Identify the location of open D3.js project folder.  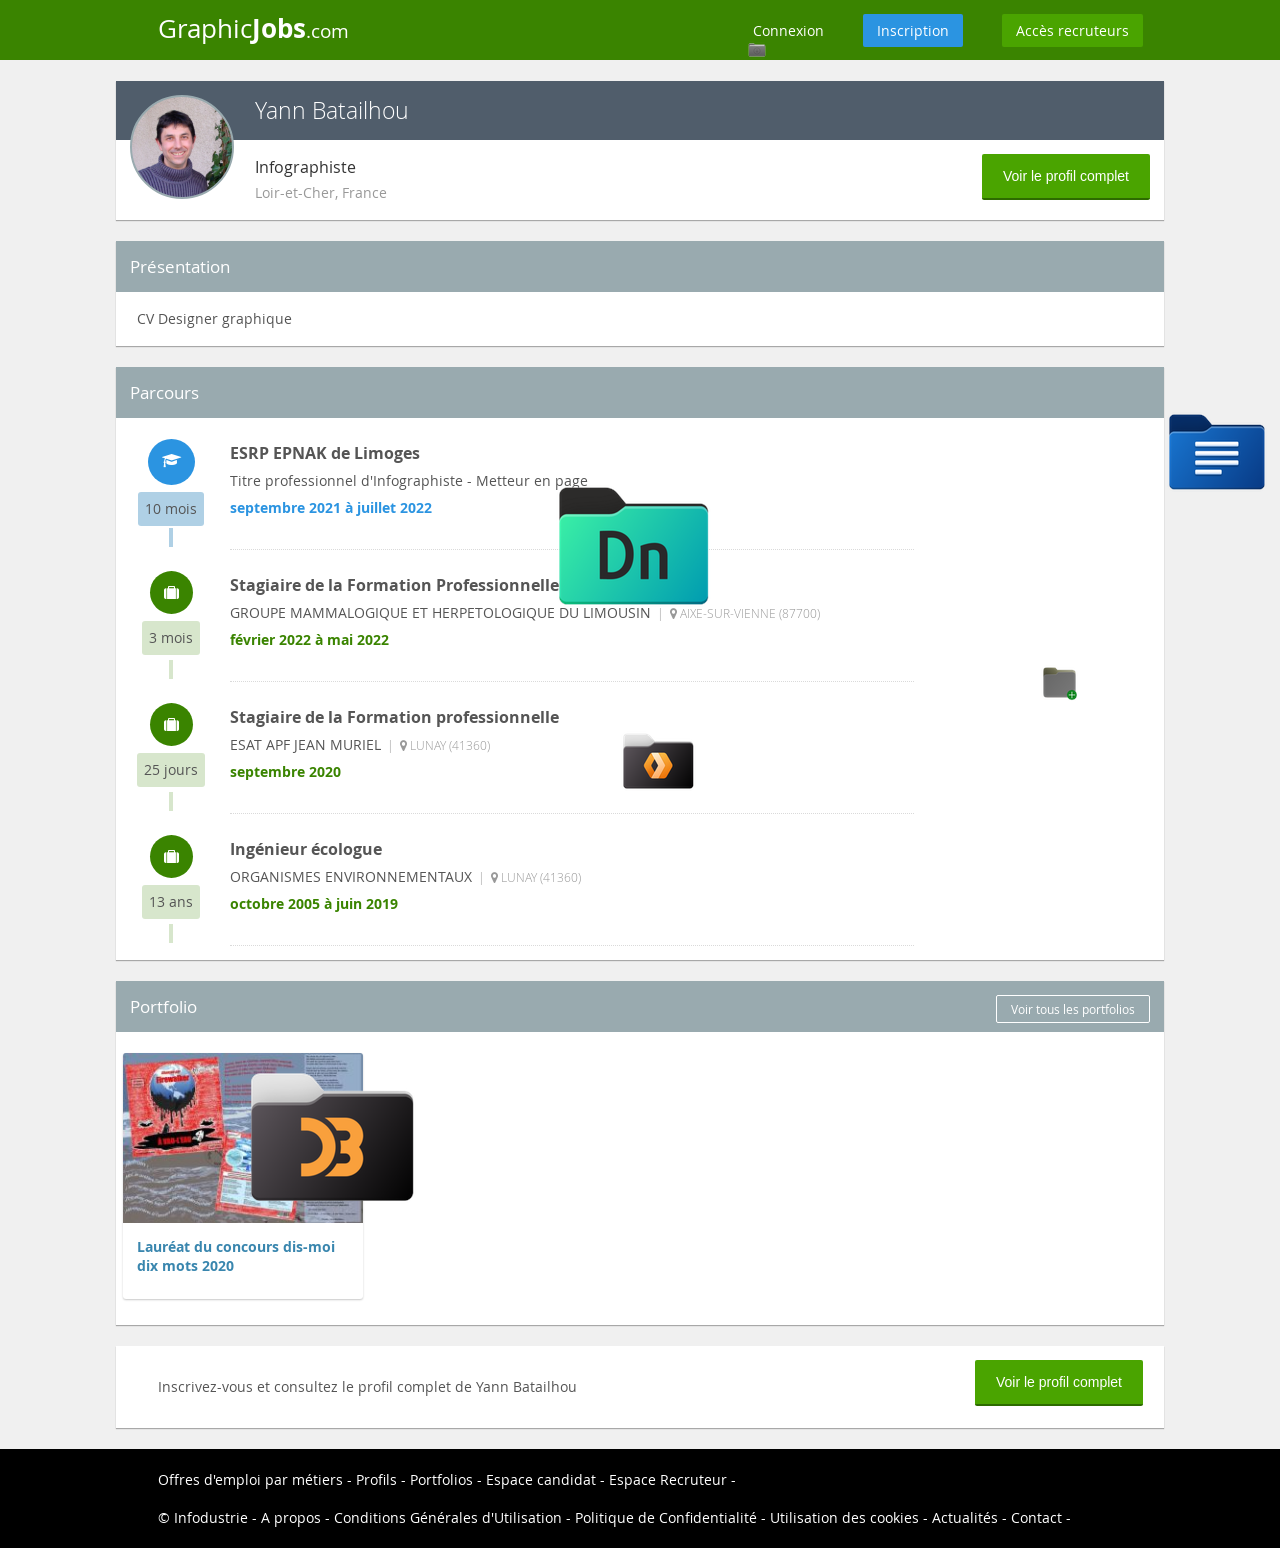
(331, 1141).